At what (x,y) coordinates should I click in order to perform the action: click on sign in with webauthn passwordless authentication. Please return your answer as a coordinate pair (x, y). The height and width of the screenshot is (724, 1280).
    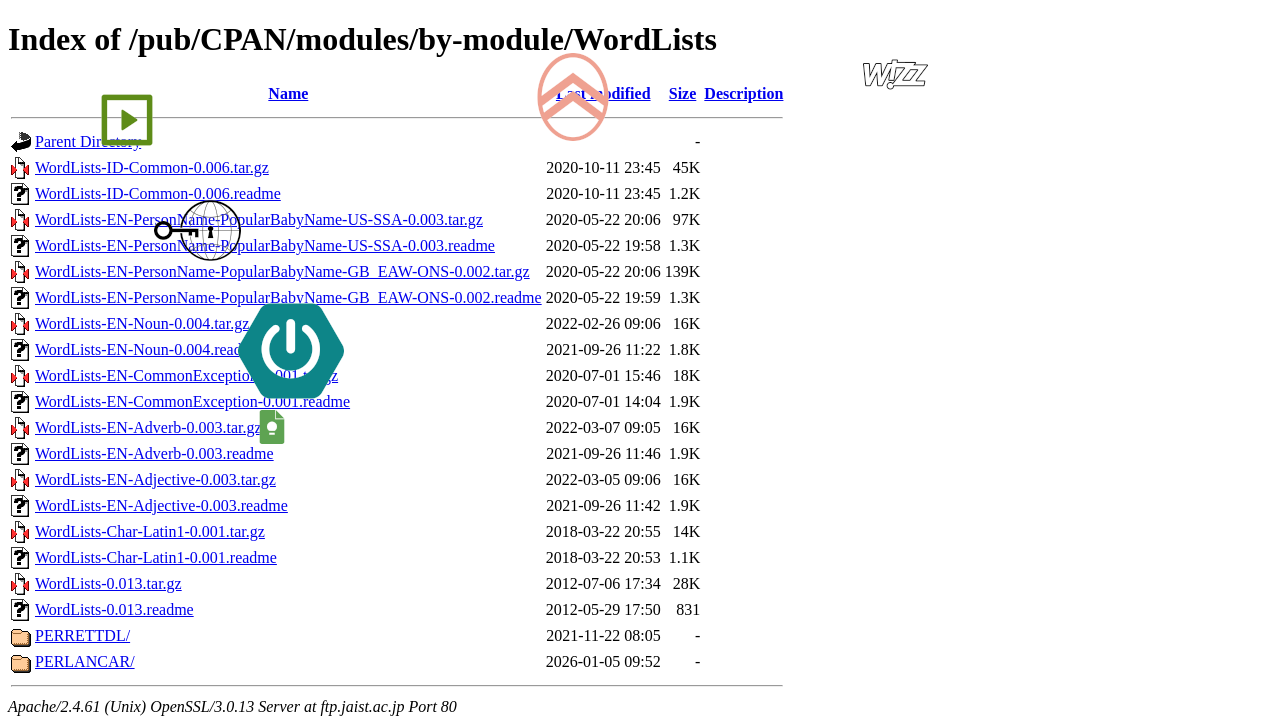
    Looking at the image, I should click on (197, 230).